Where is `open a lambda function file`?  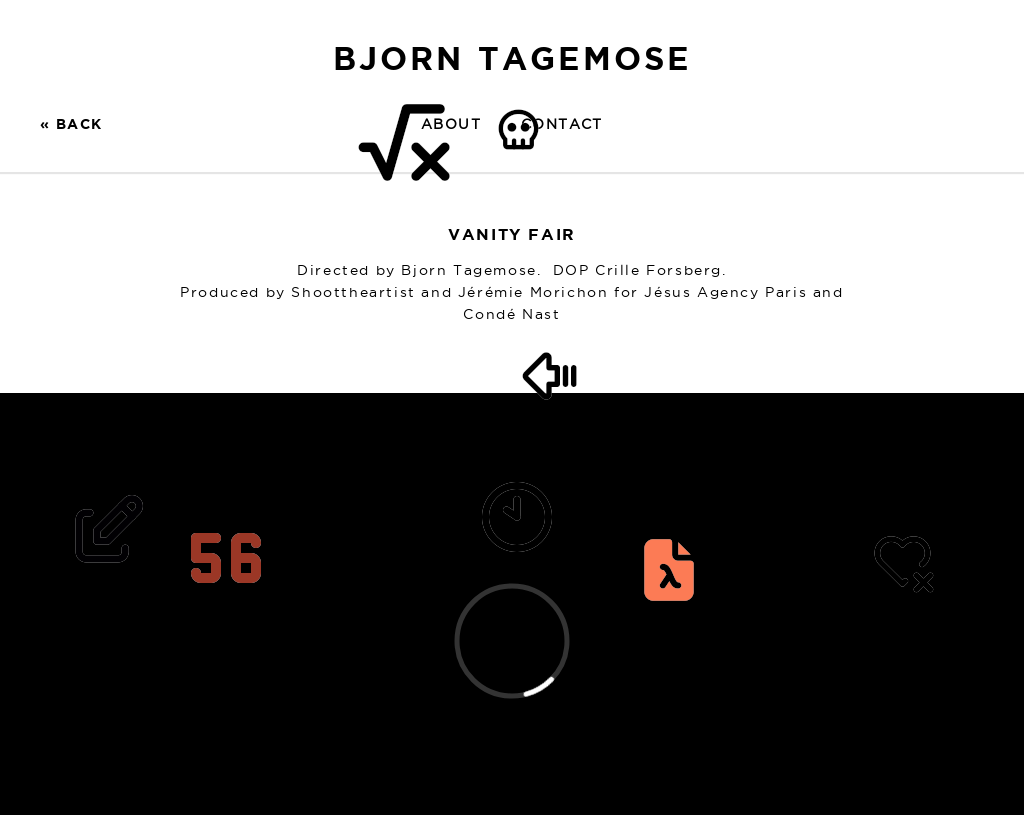 open a lambda function file is located at coordinates (669, 570).